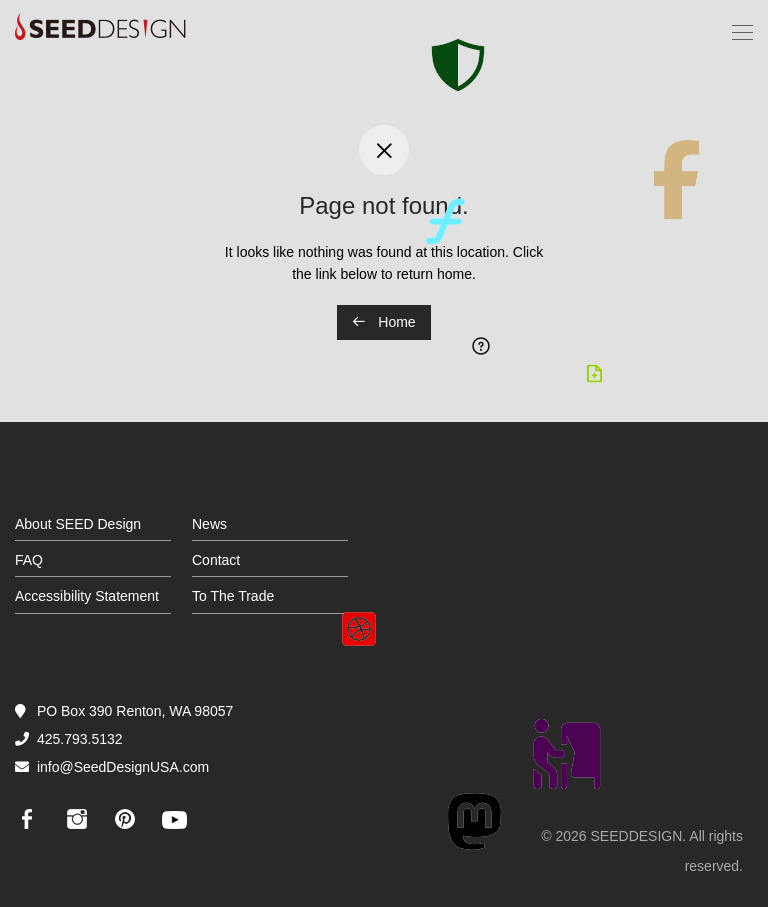 This screenshot has height=907, width=768. I want to click on create a new file, so click(594, 373).